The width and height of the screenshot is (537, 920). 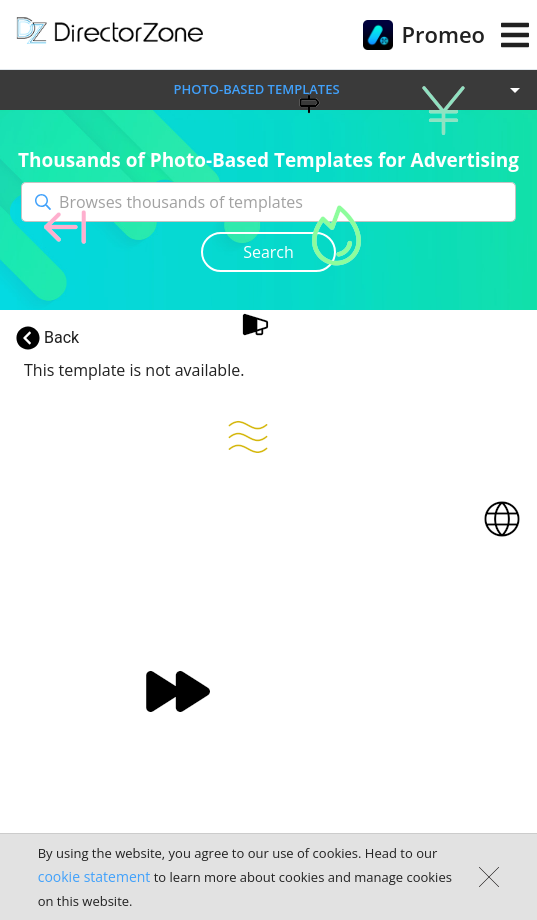 I want to click on view prices in japanese yen, so click(x=443, y=109).